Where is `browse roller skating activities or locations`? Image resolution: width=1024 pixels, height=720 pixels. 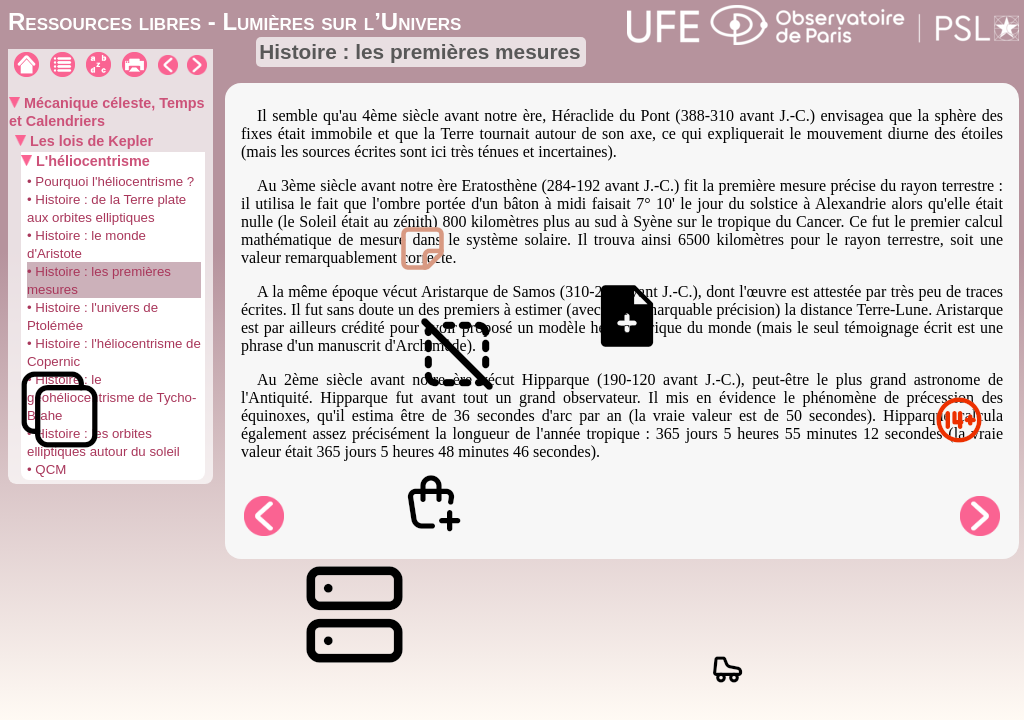 browse roller skating activities or locations is located at coordinates (727, 669).